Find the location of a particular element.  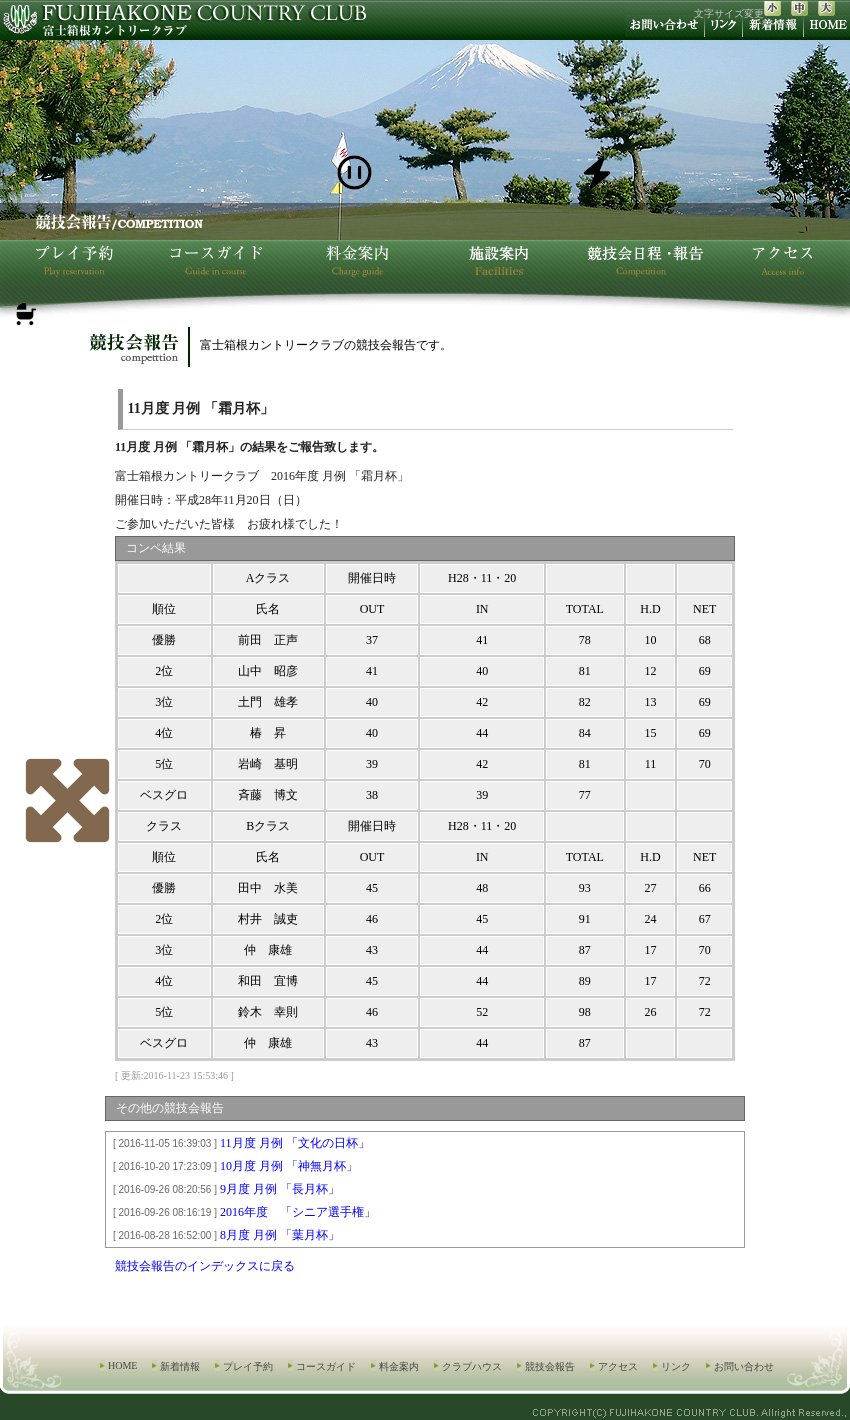

access baby or parenting-related features is located at coordinates (25, 314).